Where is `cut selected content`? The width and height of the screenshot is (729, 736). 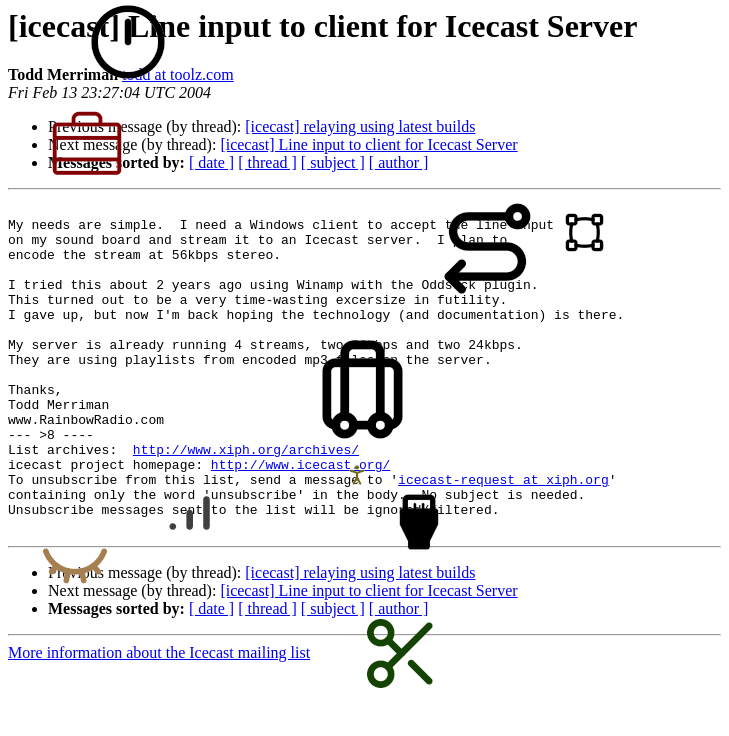
cut selected content is located at coordinates (401, 653).